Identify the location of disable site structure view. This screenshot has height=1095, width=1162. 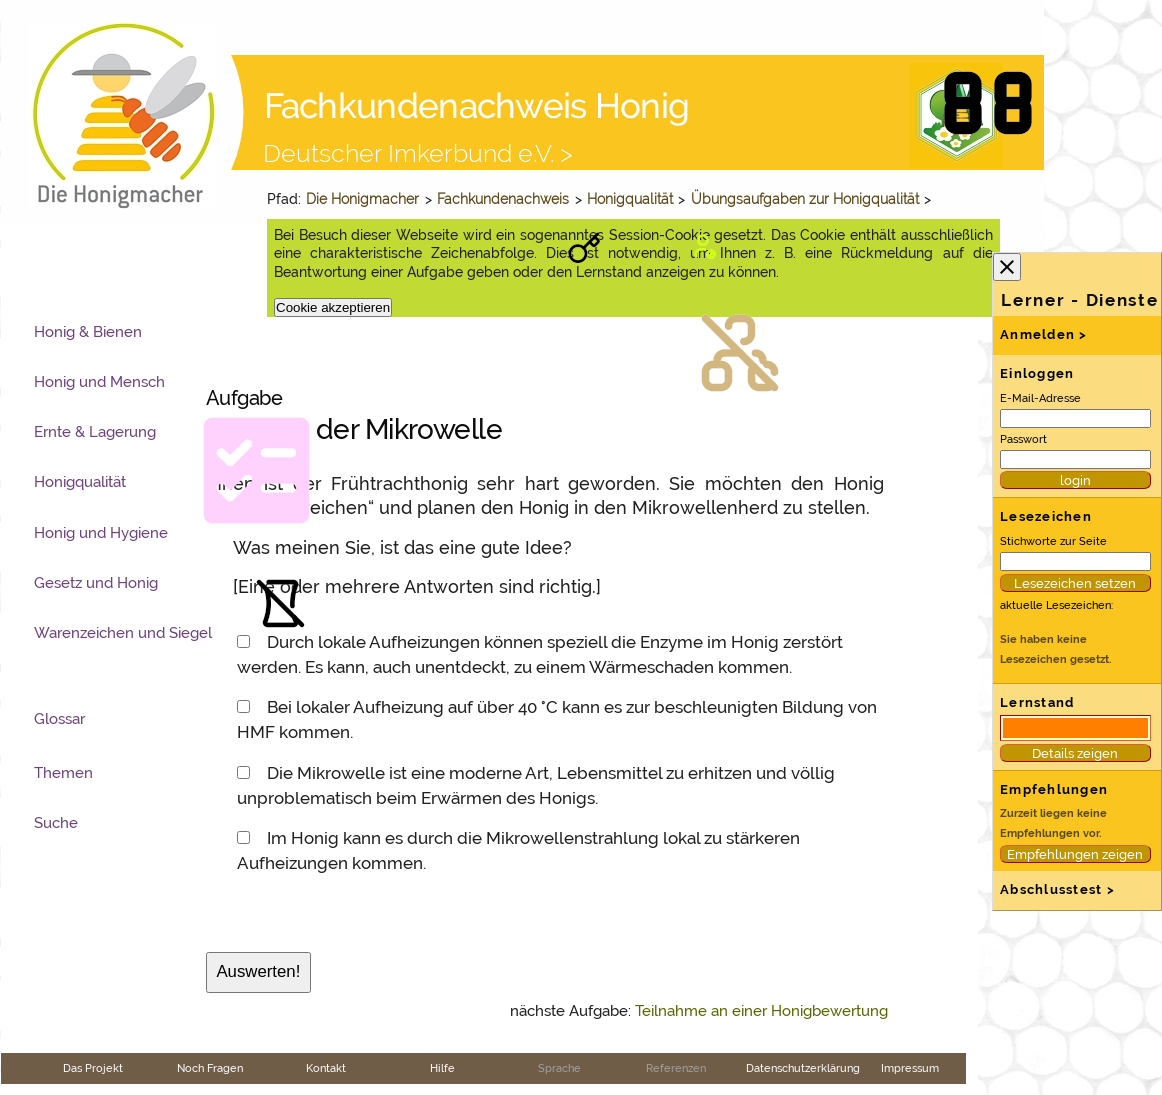
(740, 353).